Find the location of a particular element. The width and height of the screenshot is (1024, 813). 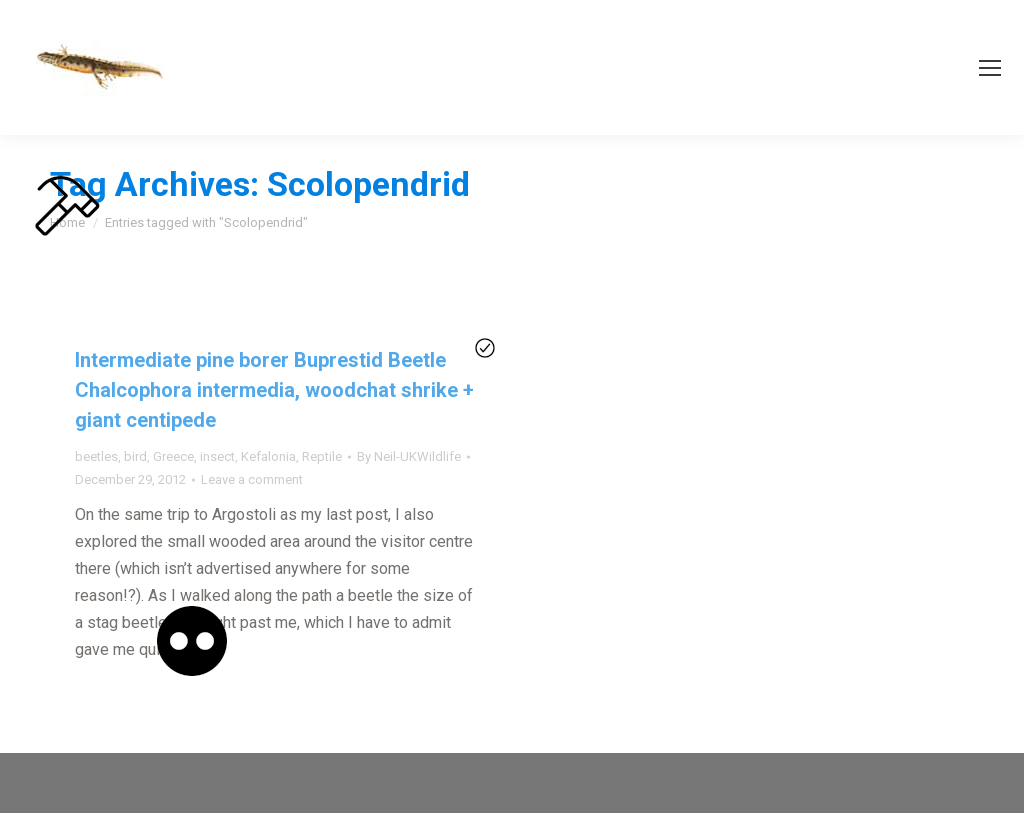

open Flickr app is located at coordinates (192, 641).